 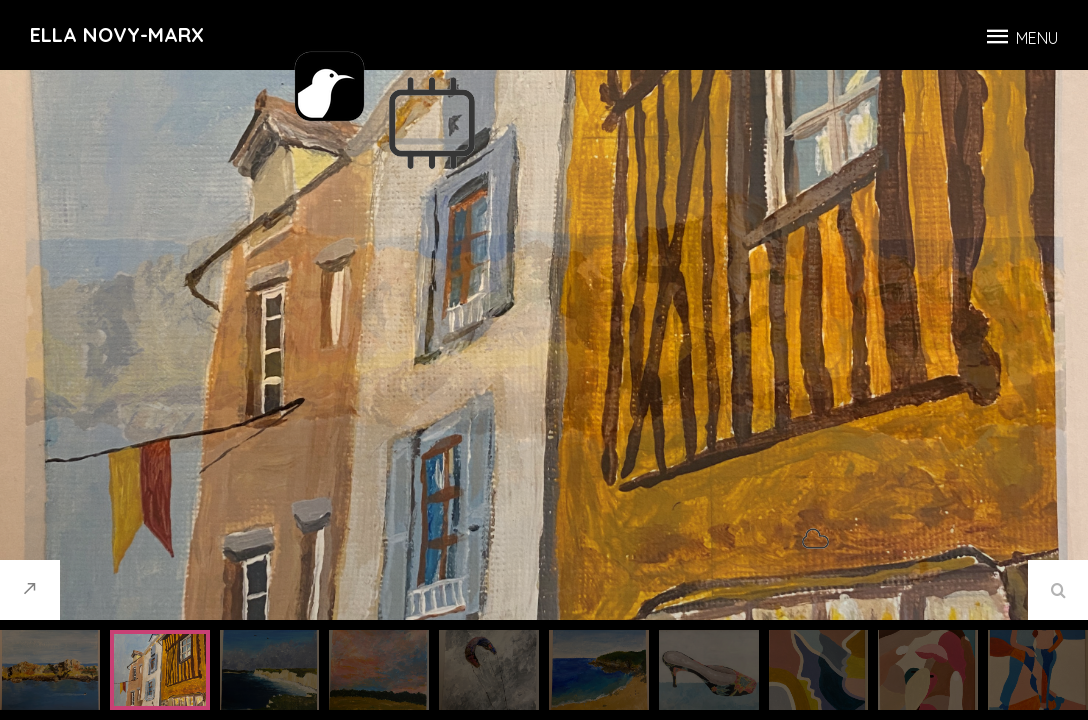 I want to click on open cinny matrix messaging client, so click(x=329, y=86).